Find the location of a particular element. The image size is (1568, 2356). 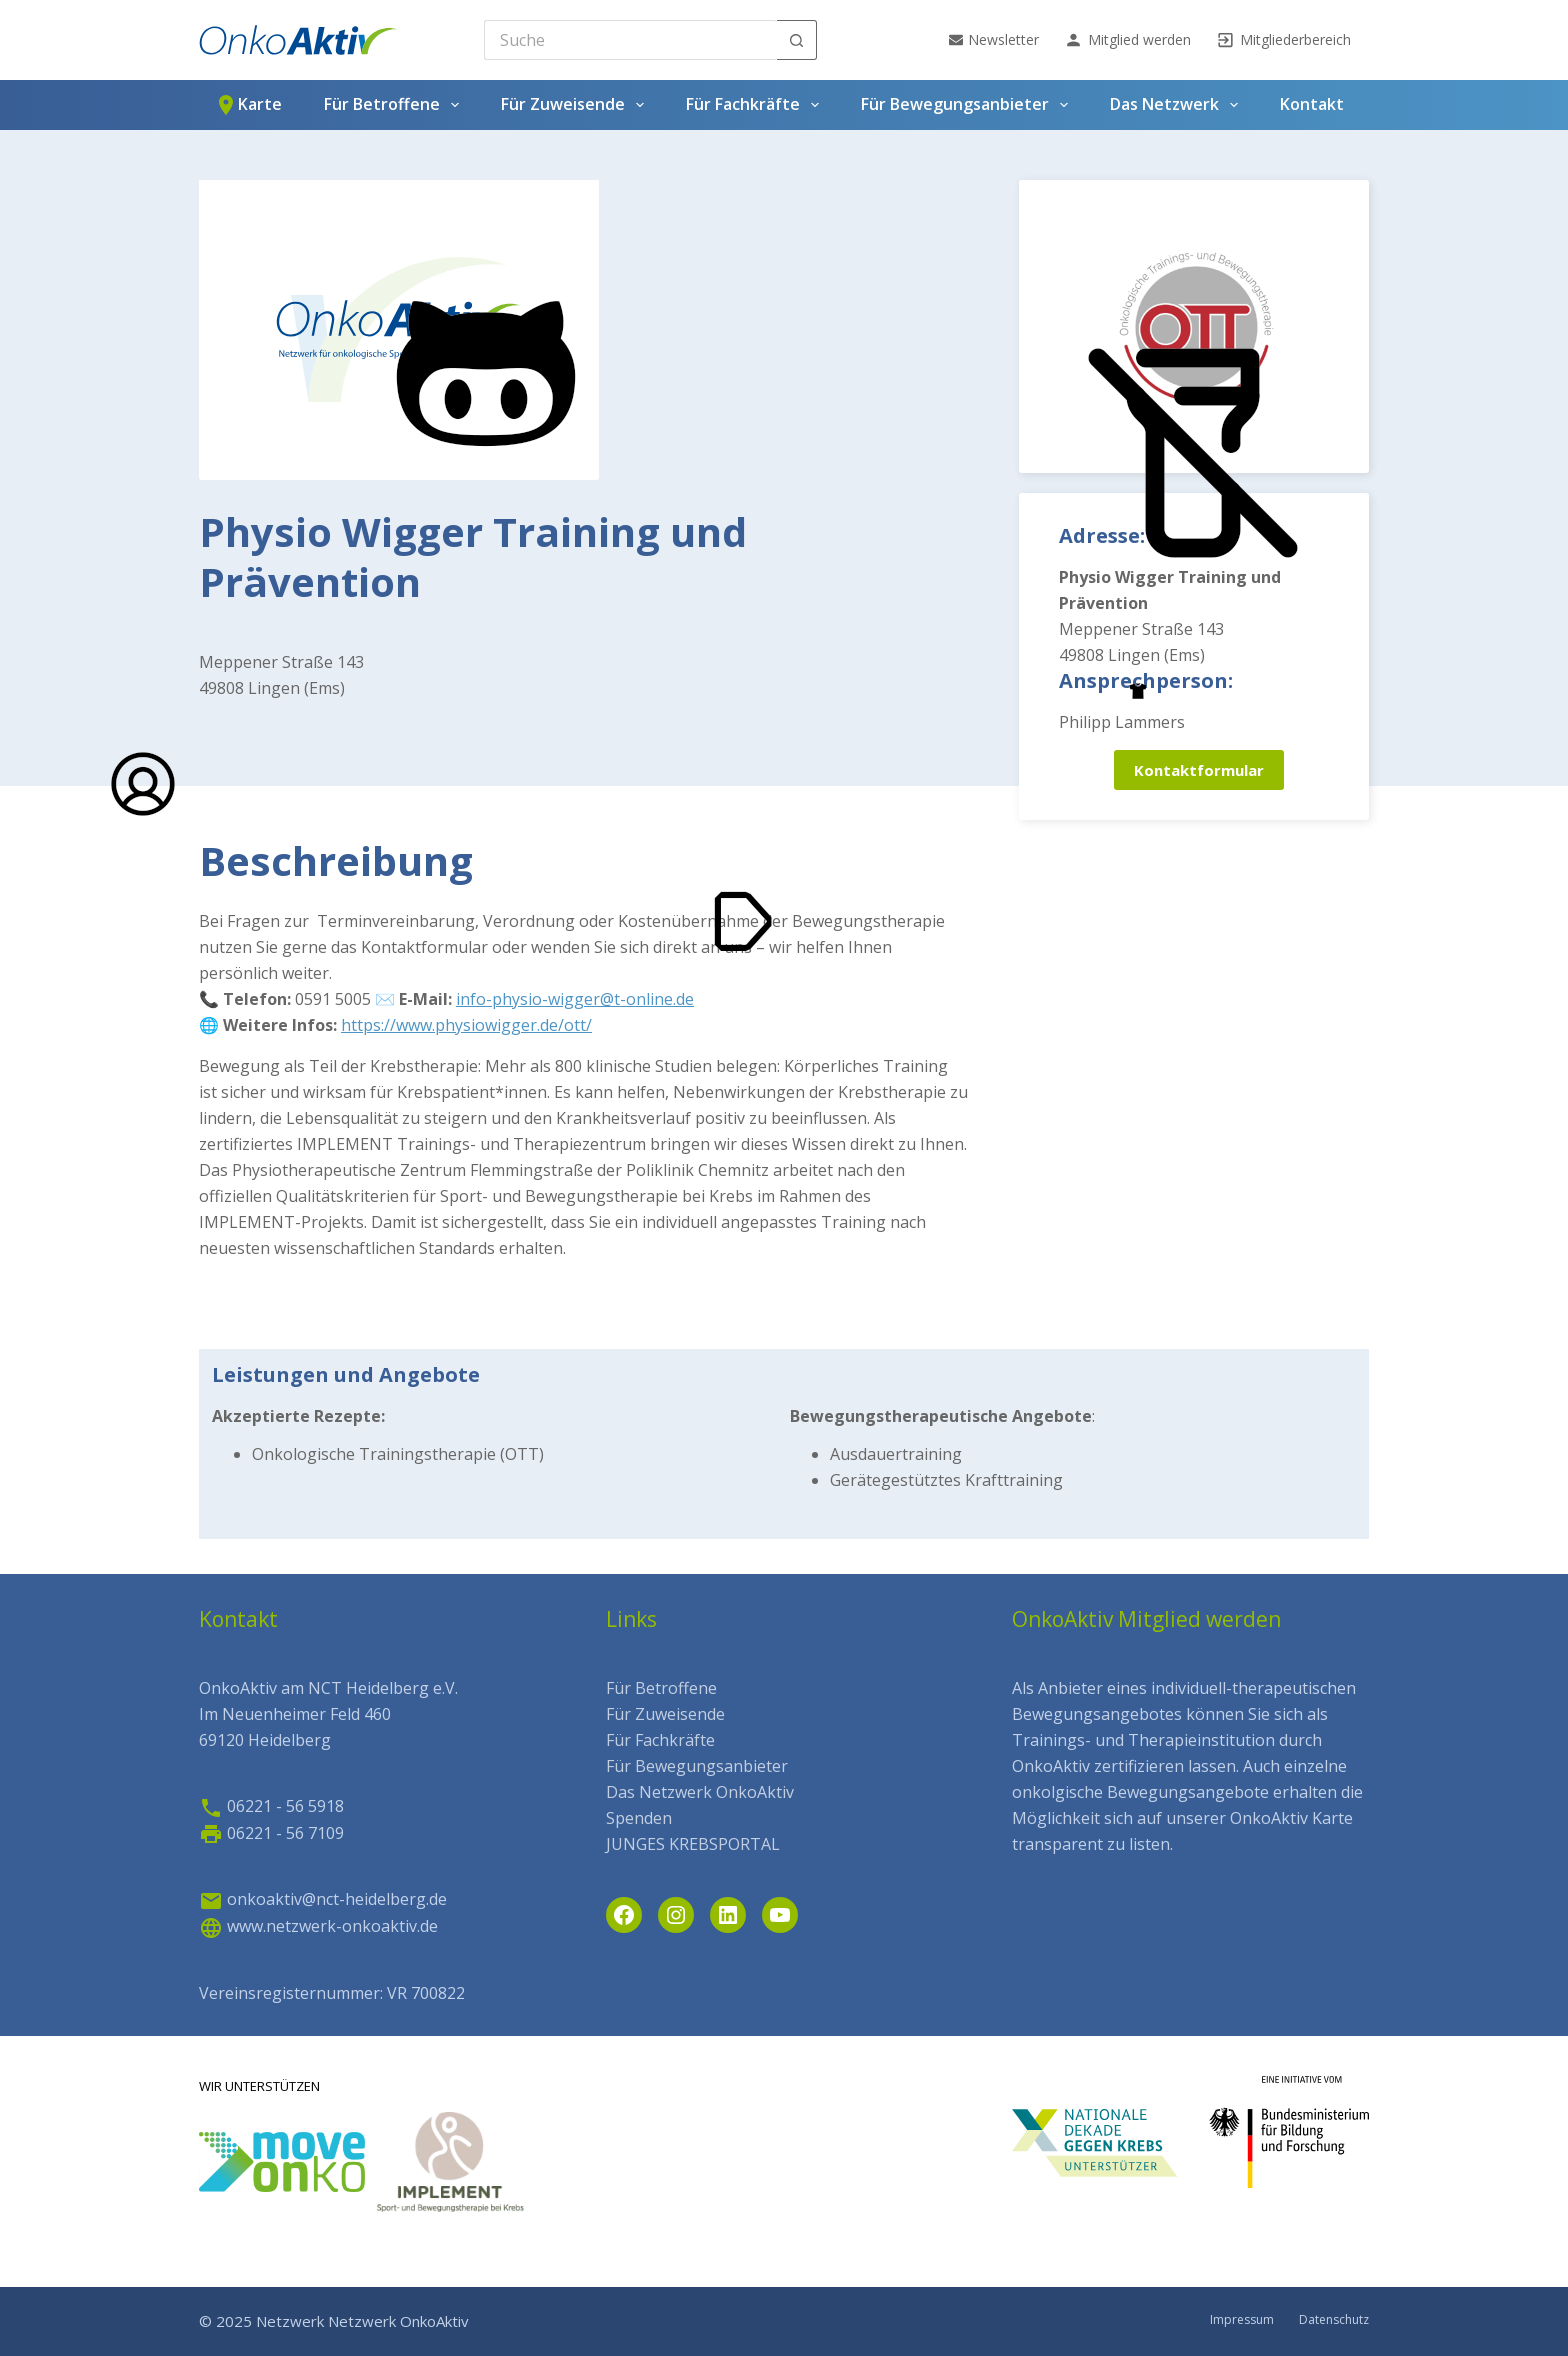

view your profile is located at coordinates (143, 784).